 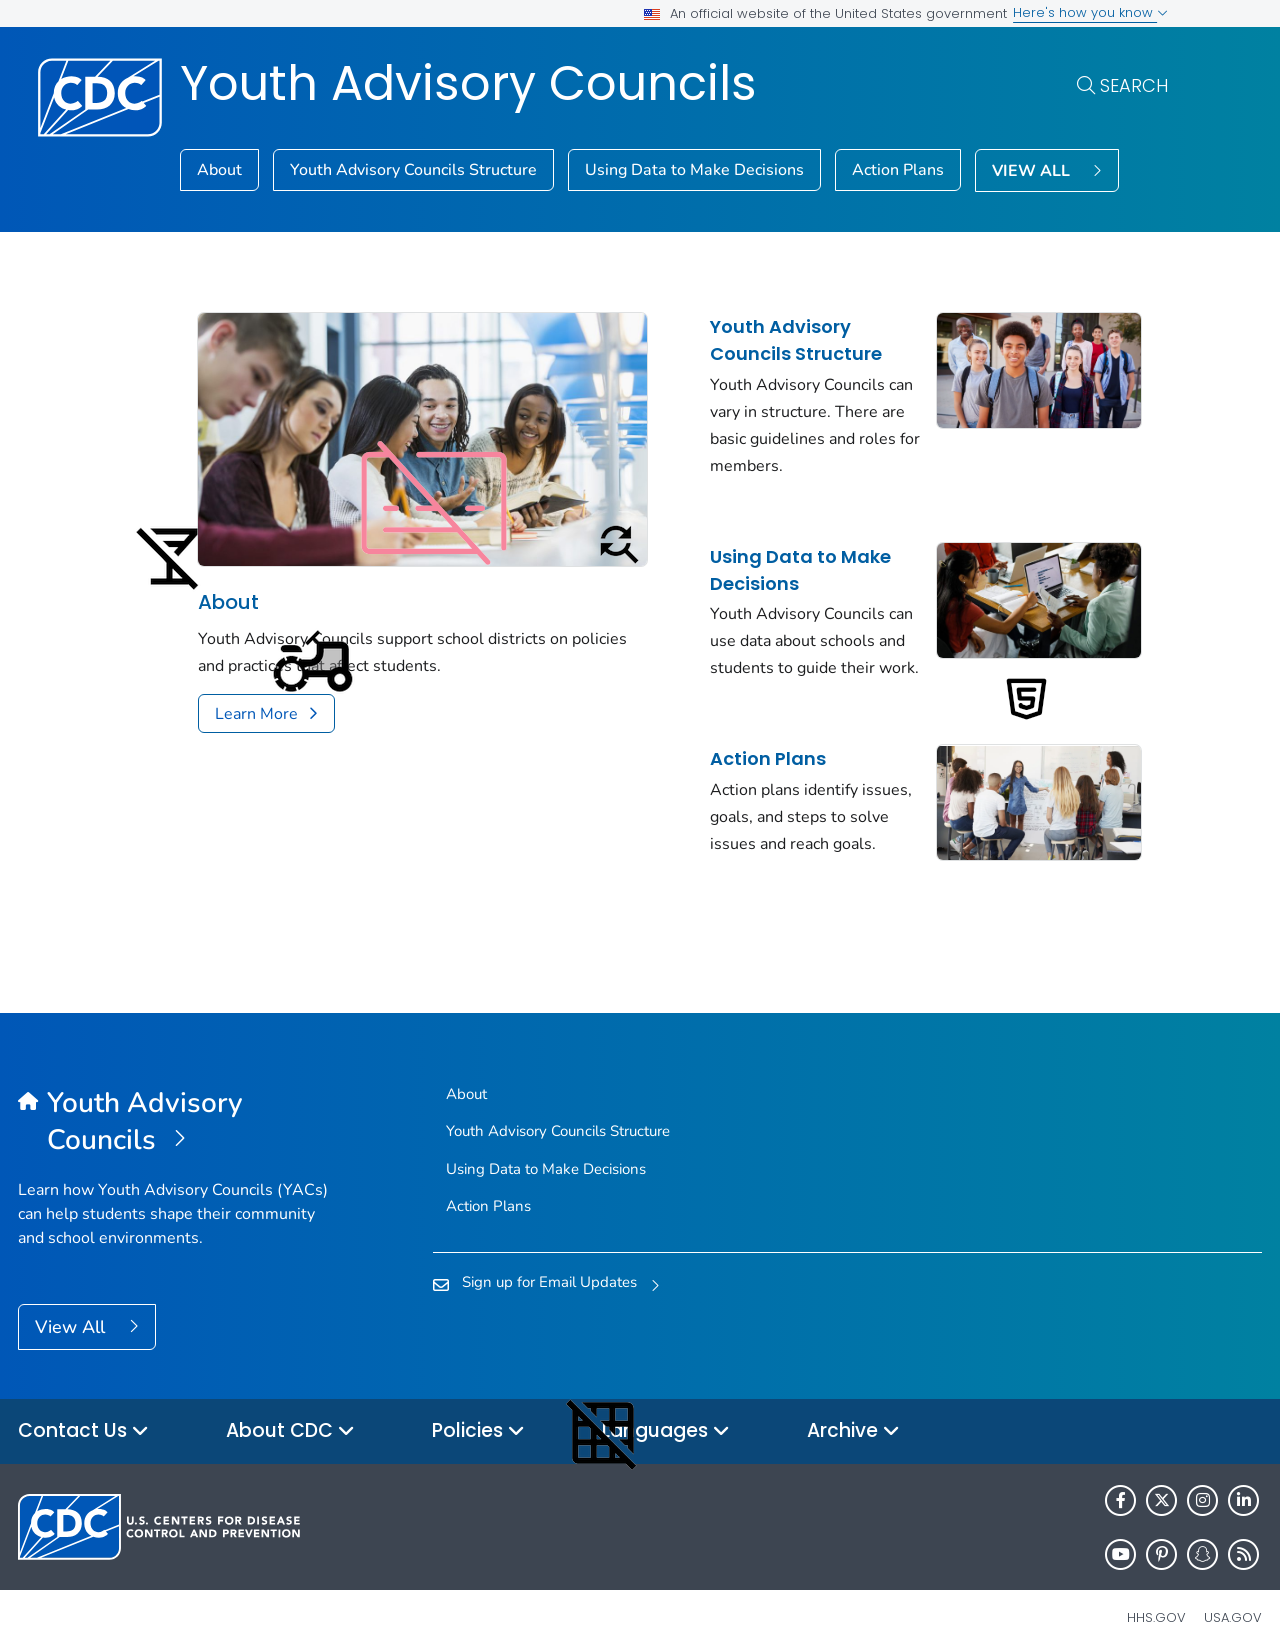 I want to click on find and replace text or content, so click(x=618, y=543).